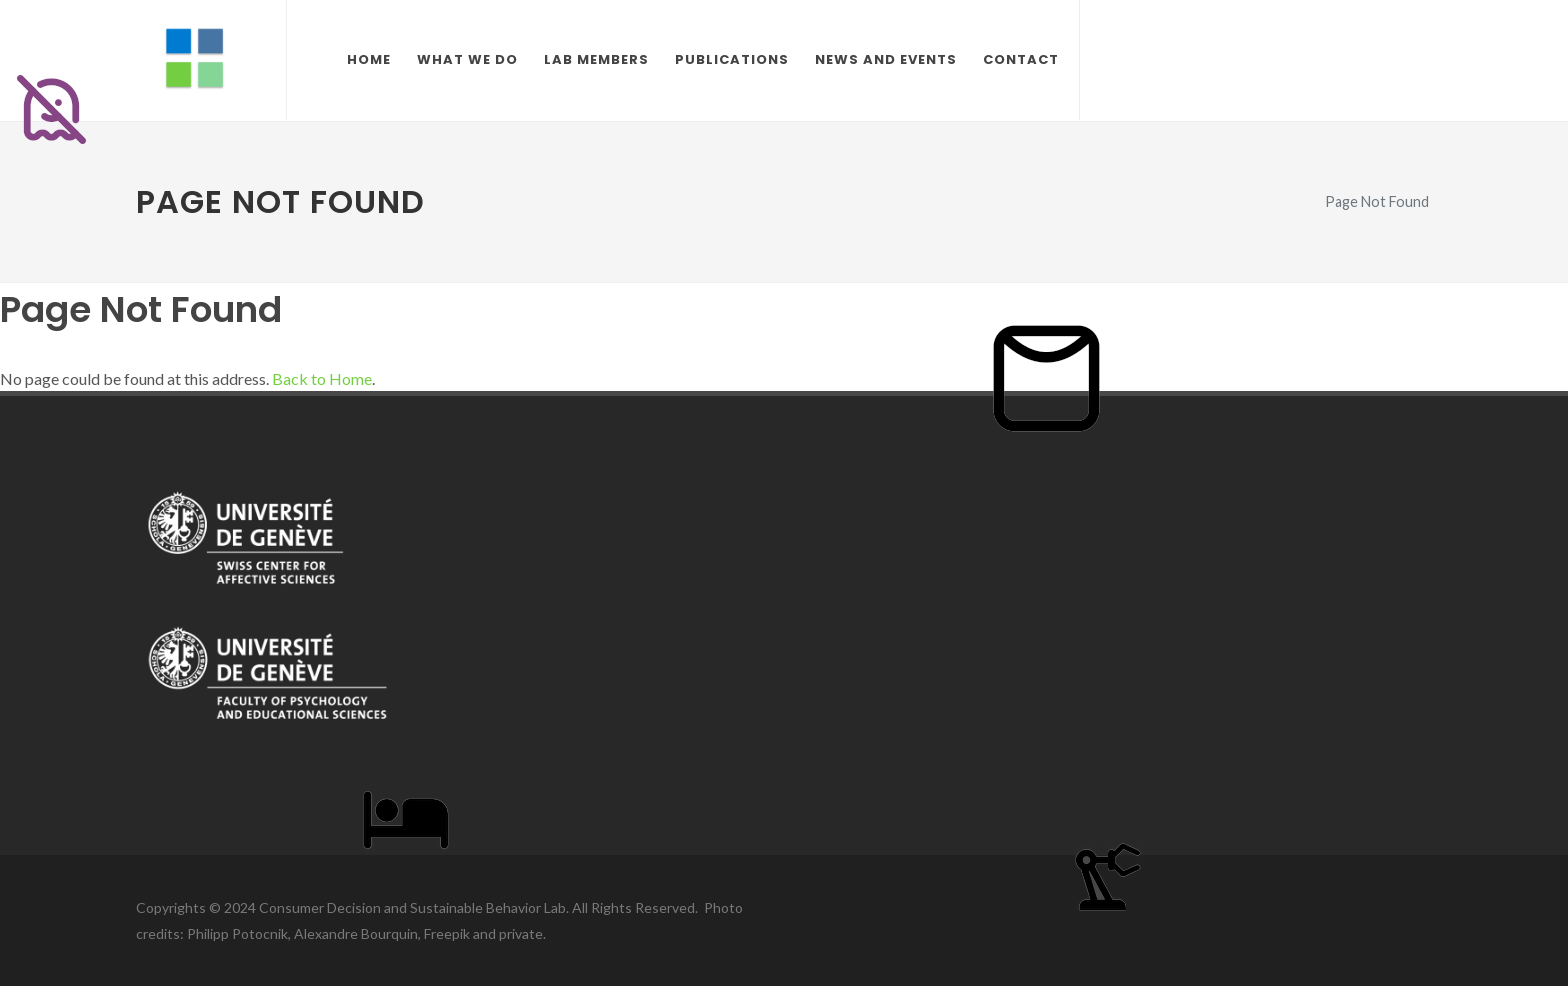 The image size is (1568, 986). What do you see at coordinates (1108, 878) in the screenshot?
I see `access manufacturing or industrial settings` at bounding box center [1108, 878].